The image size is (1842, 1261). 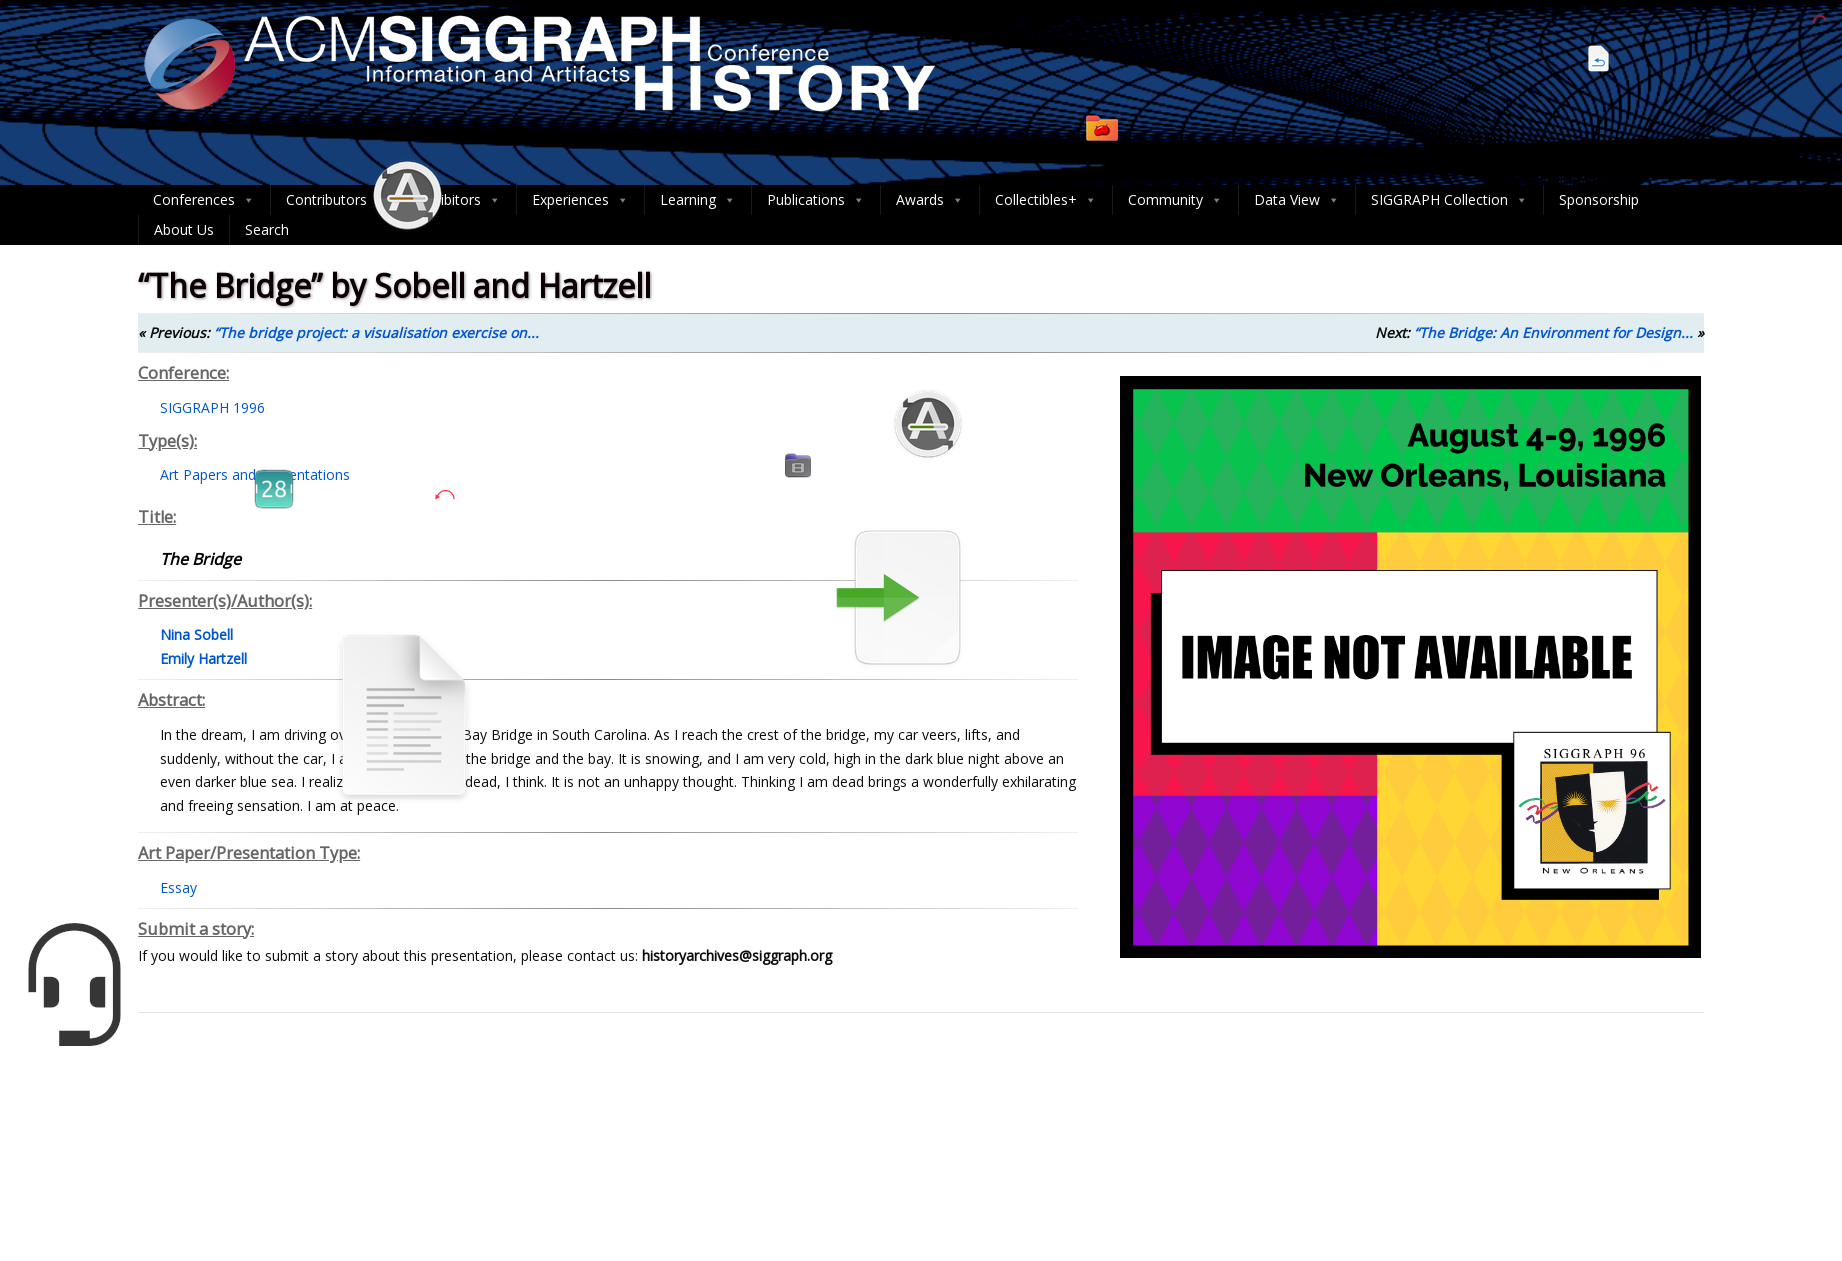 I want to click on import a document or file, so click(x=907, y=597).